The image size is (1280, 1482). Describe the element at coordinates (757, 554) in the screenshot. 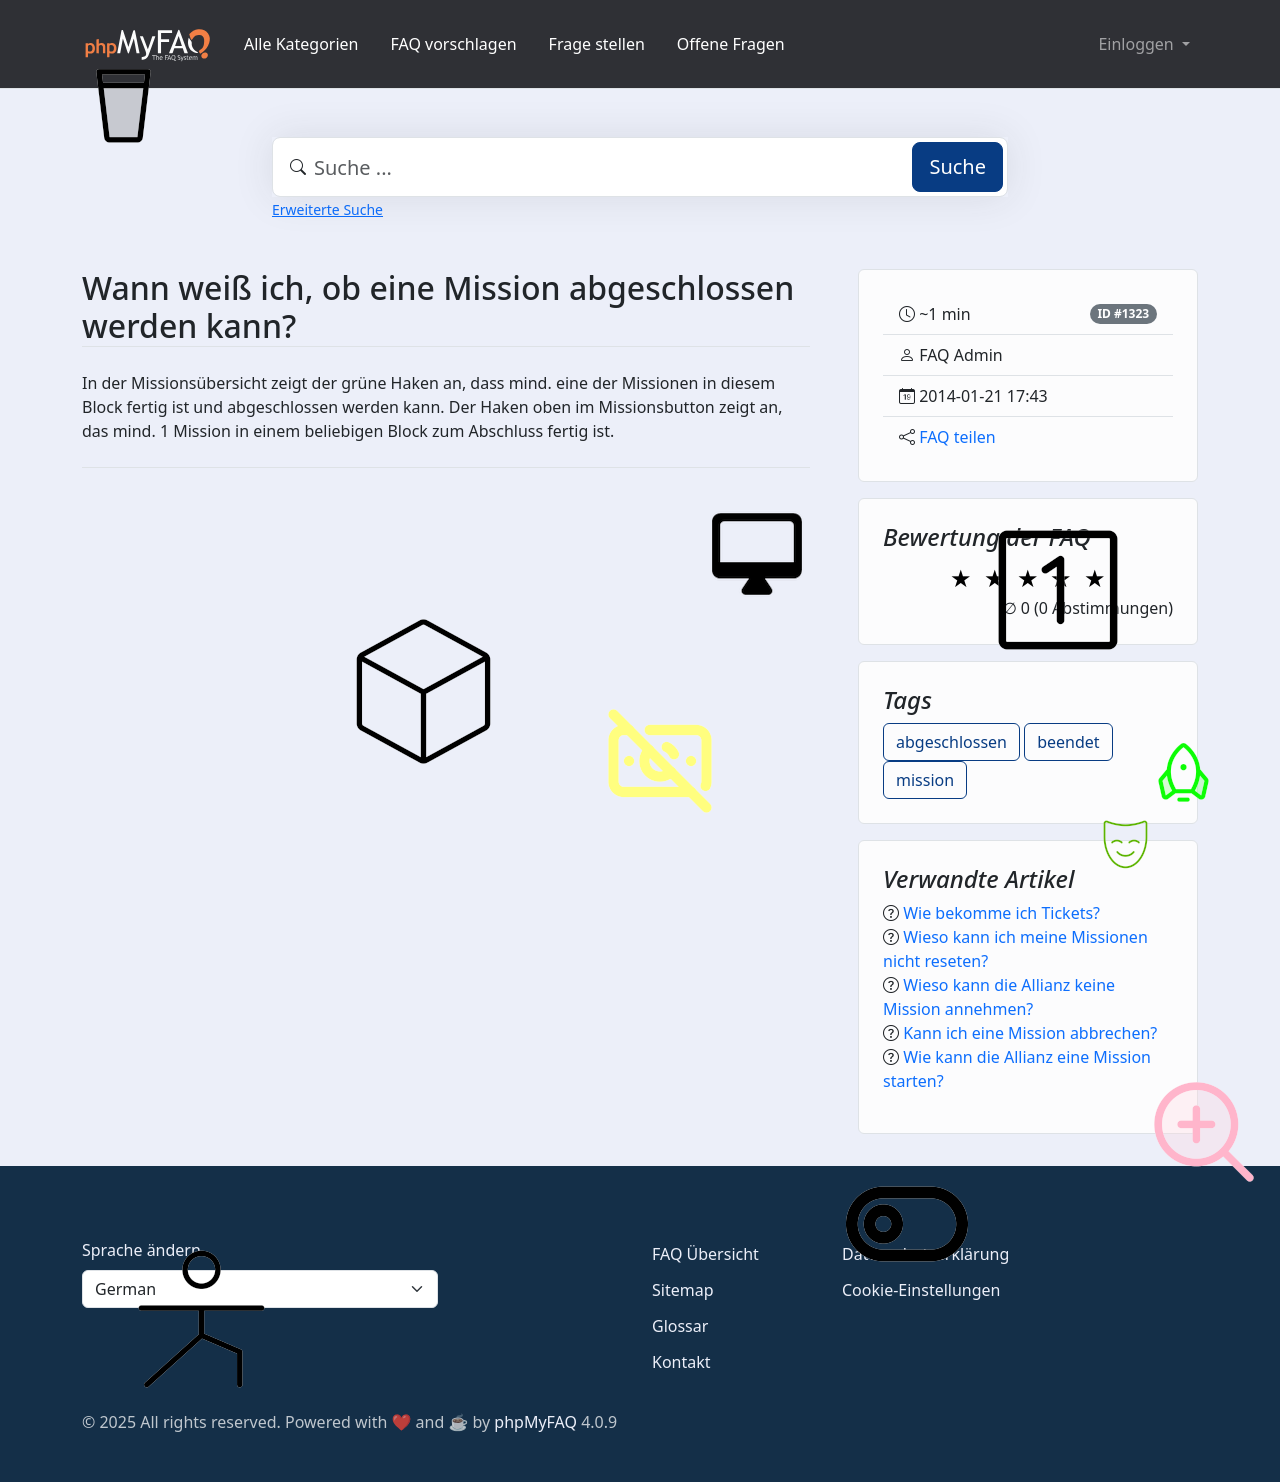

I see `switch to desktop view` at that location.